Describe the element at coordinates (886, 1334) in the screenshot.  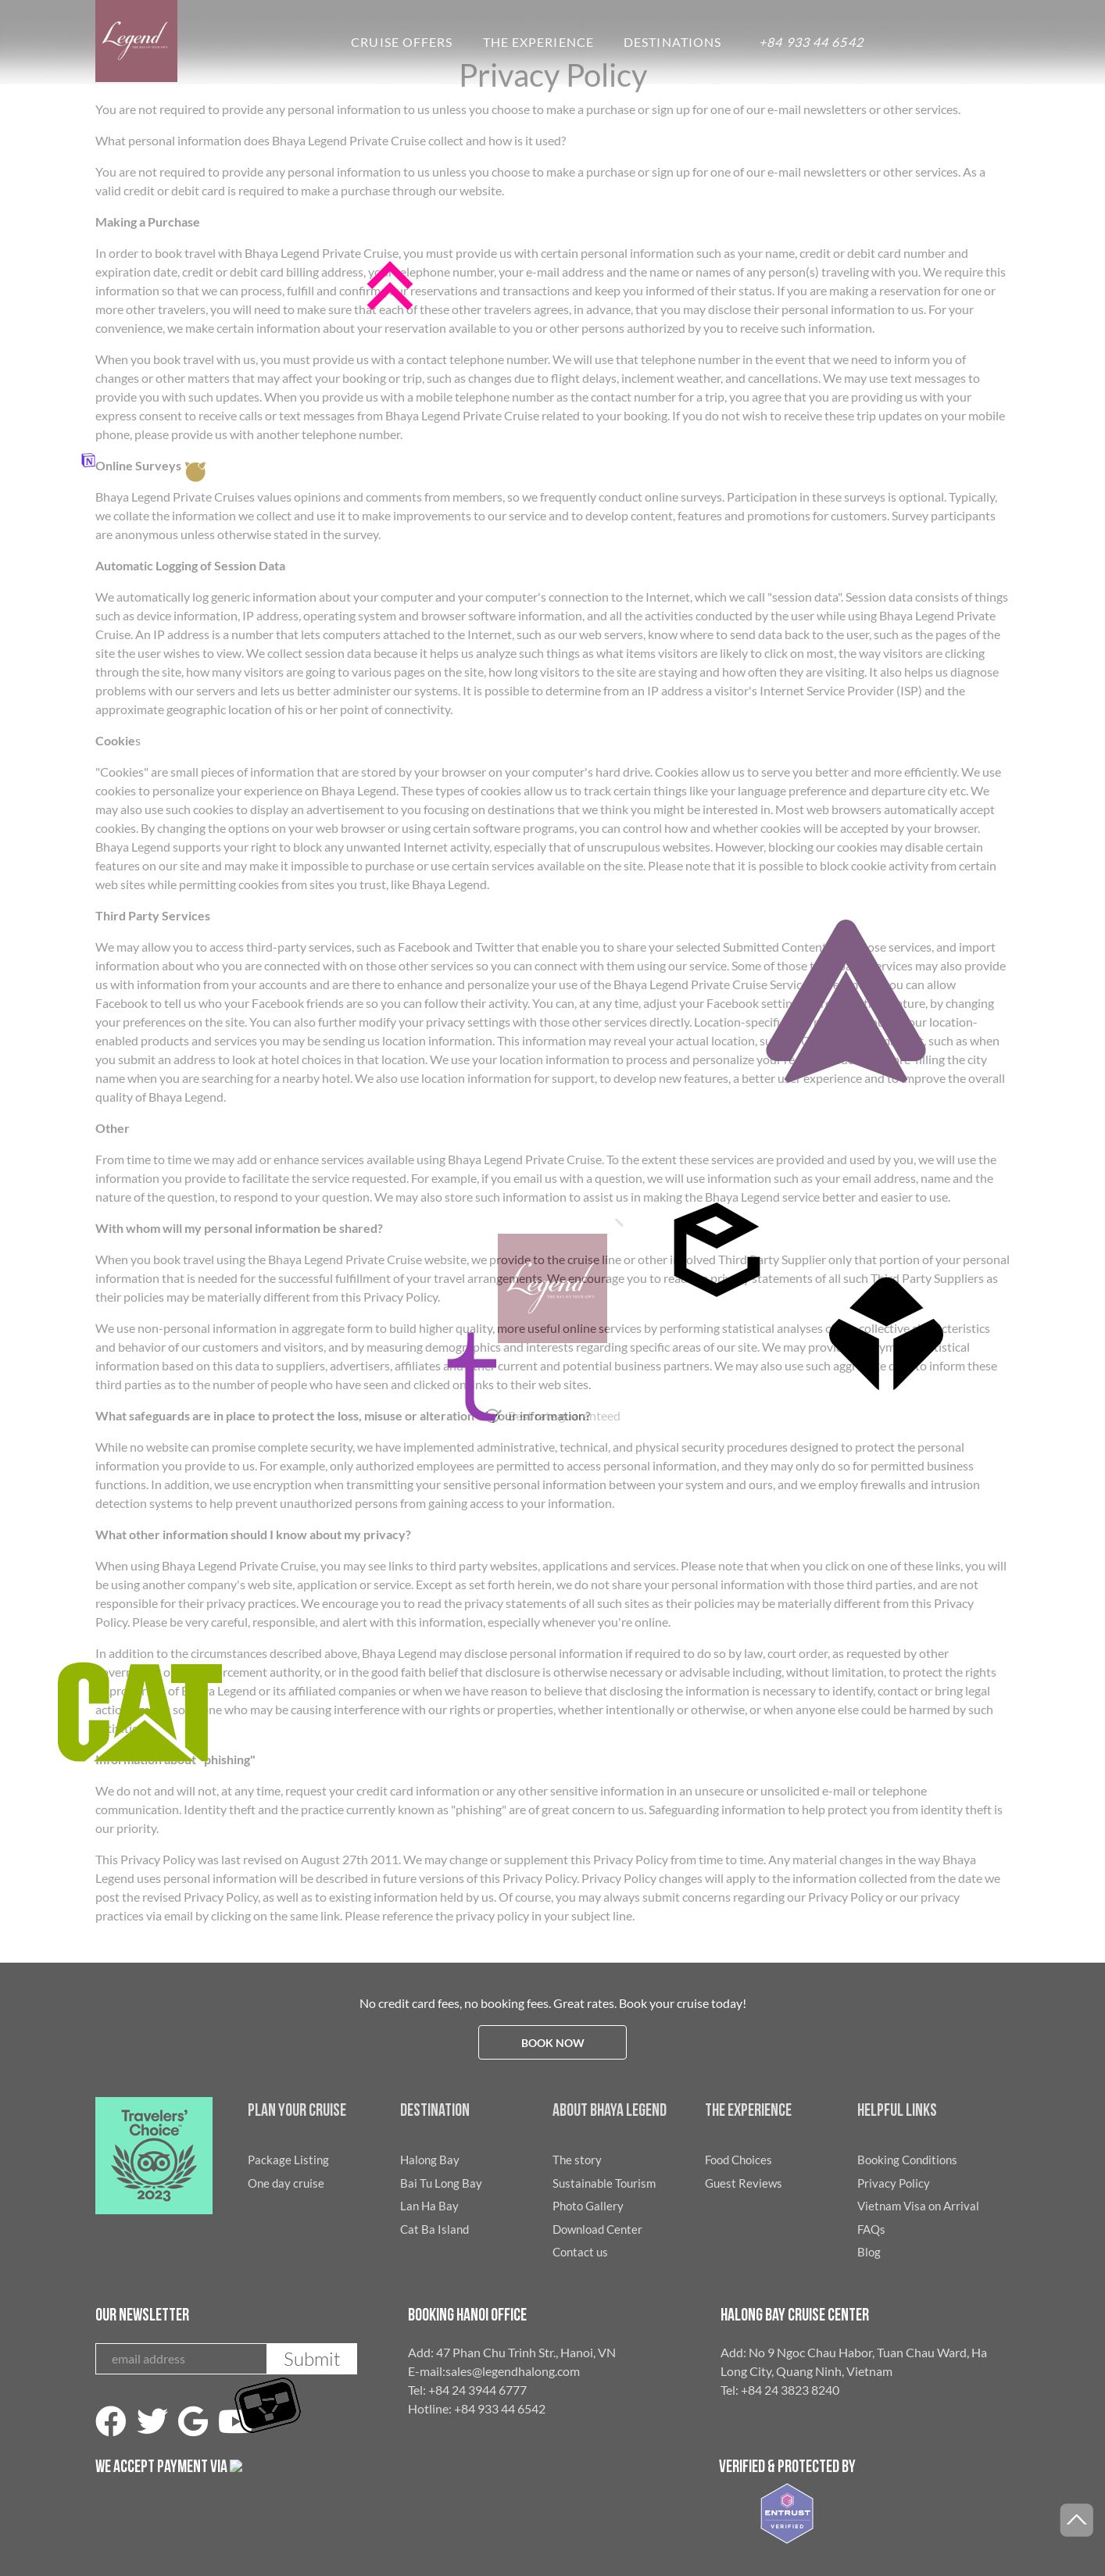
I see `blockchain.com logo` at that location.